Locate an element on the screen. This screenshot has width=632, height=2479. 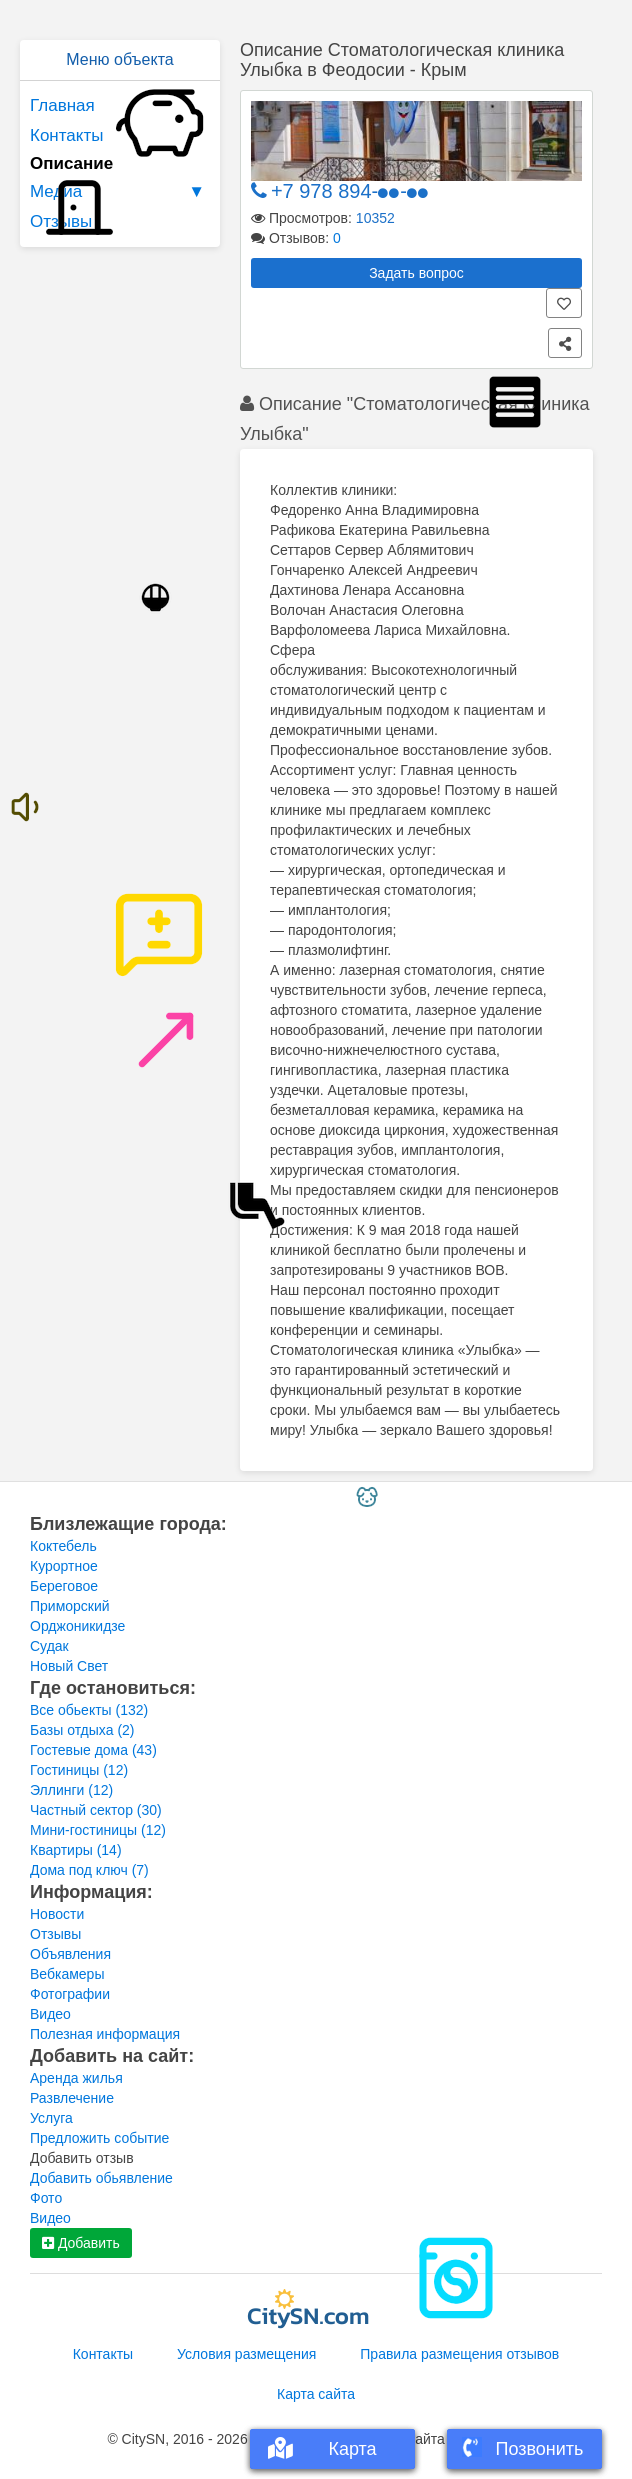
select extra legroom seating option is located at coordinates (256, 1206).